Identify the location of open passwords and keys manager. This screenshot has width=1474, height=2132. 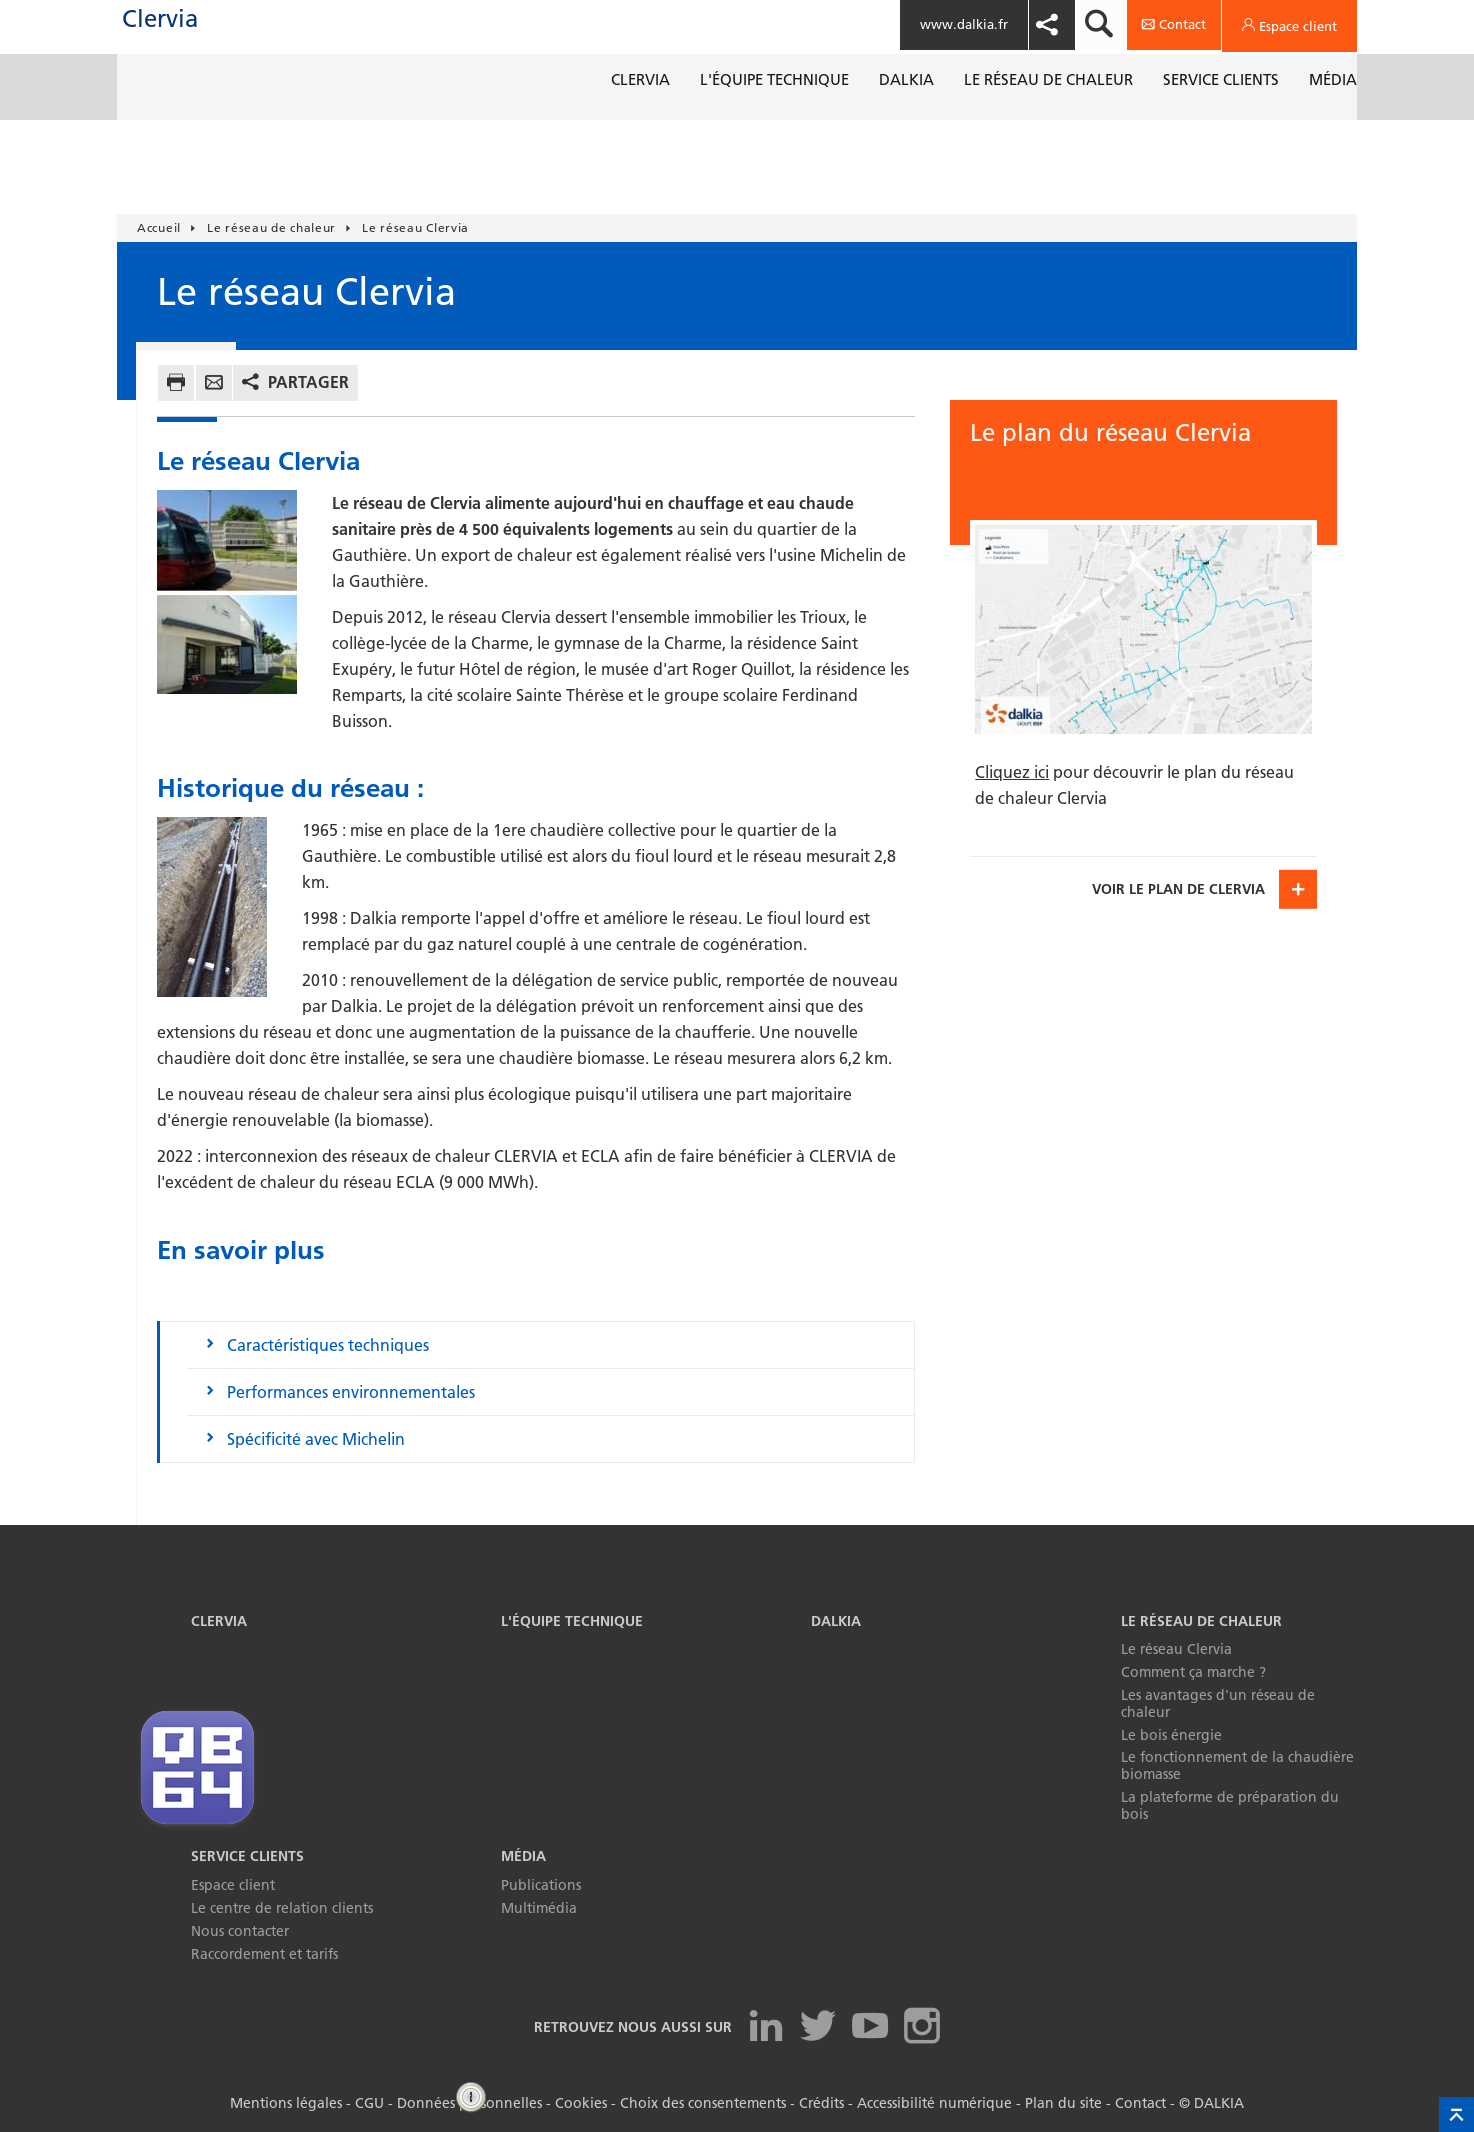
(471, 2097).